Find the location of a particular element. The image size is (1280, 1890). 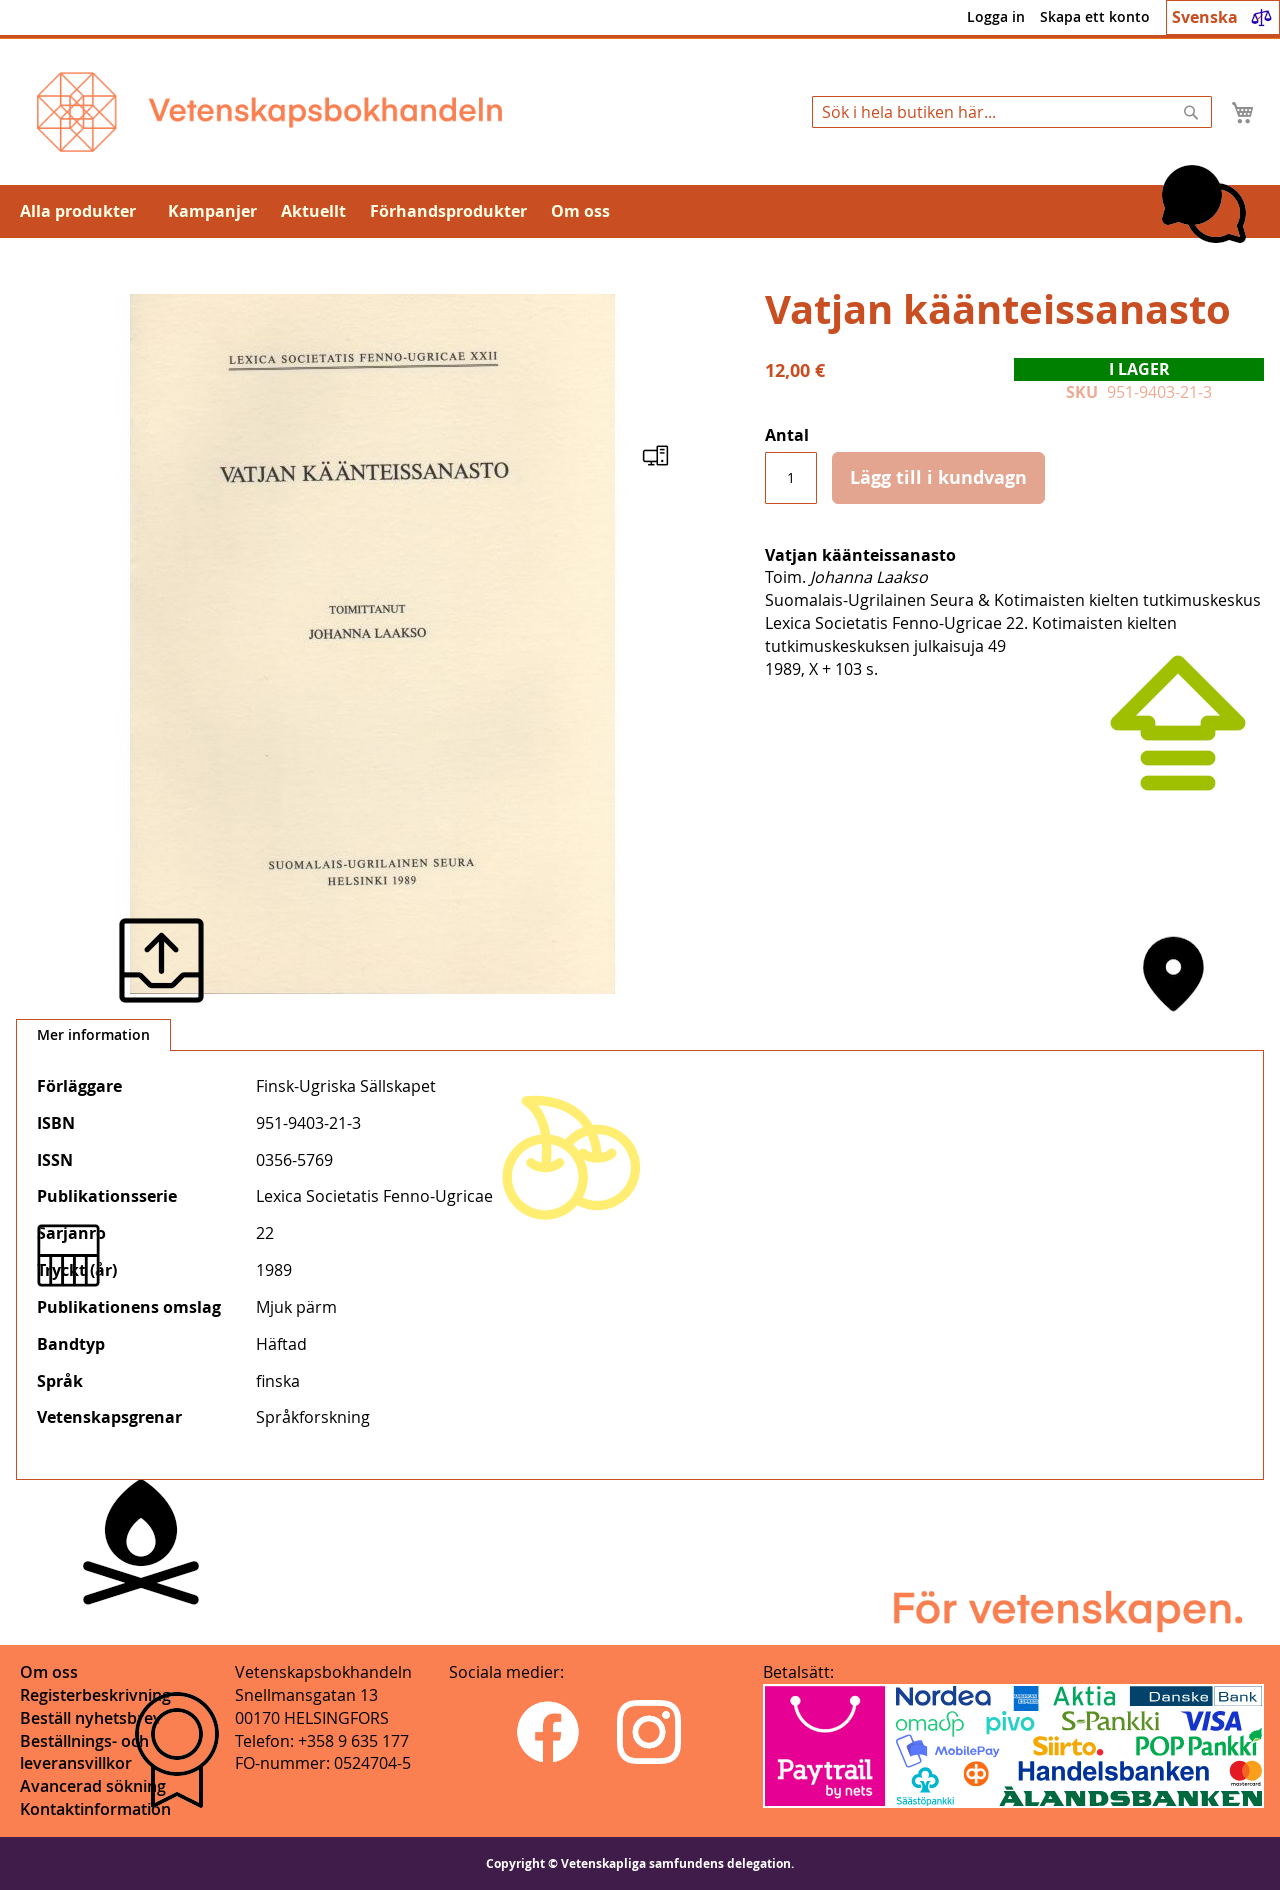

indicates fruit or produce category is located at coordinates (569, 1158).